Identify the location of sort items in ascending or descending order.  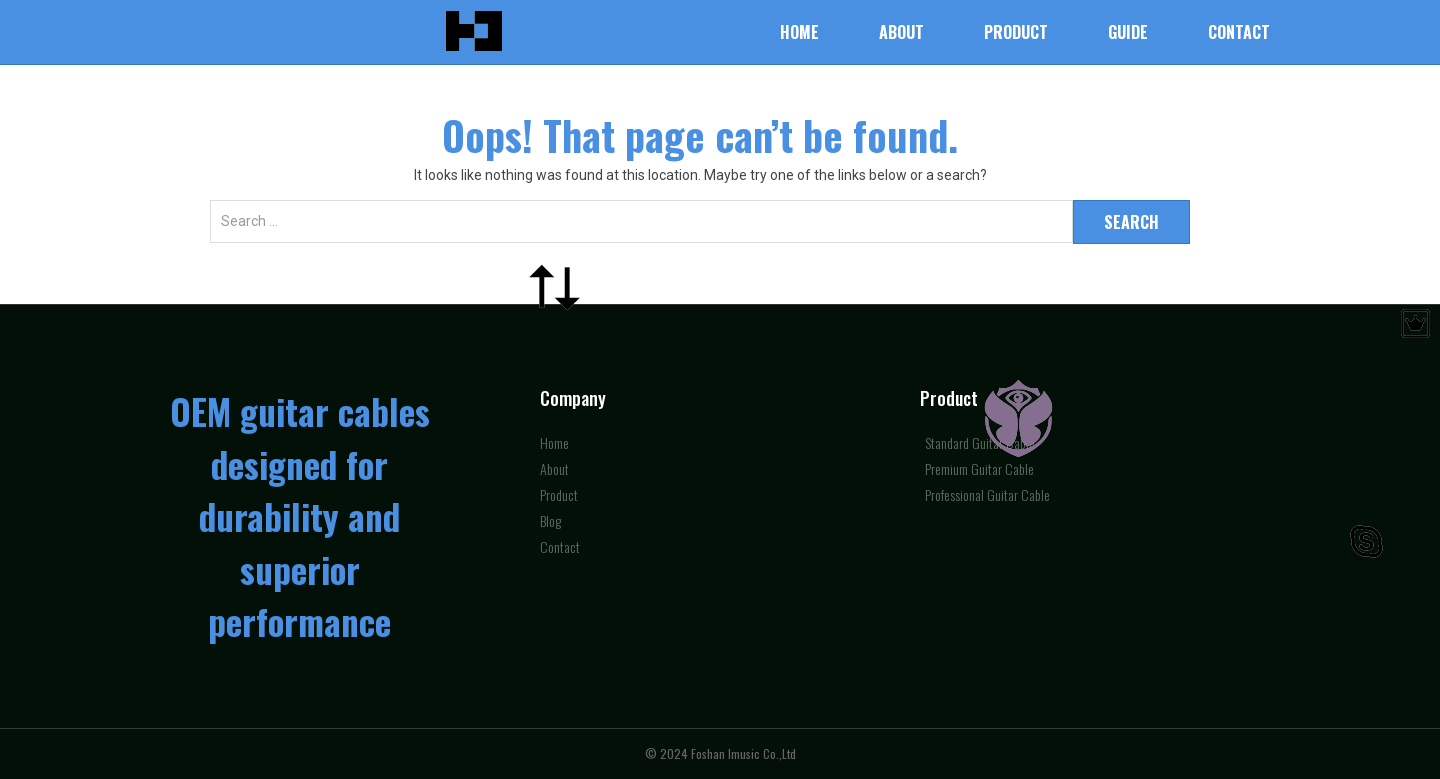
(554, 287).